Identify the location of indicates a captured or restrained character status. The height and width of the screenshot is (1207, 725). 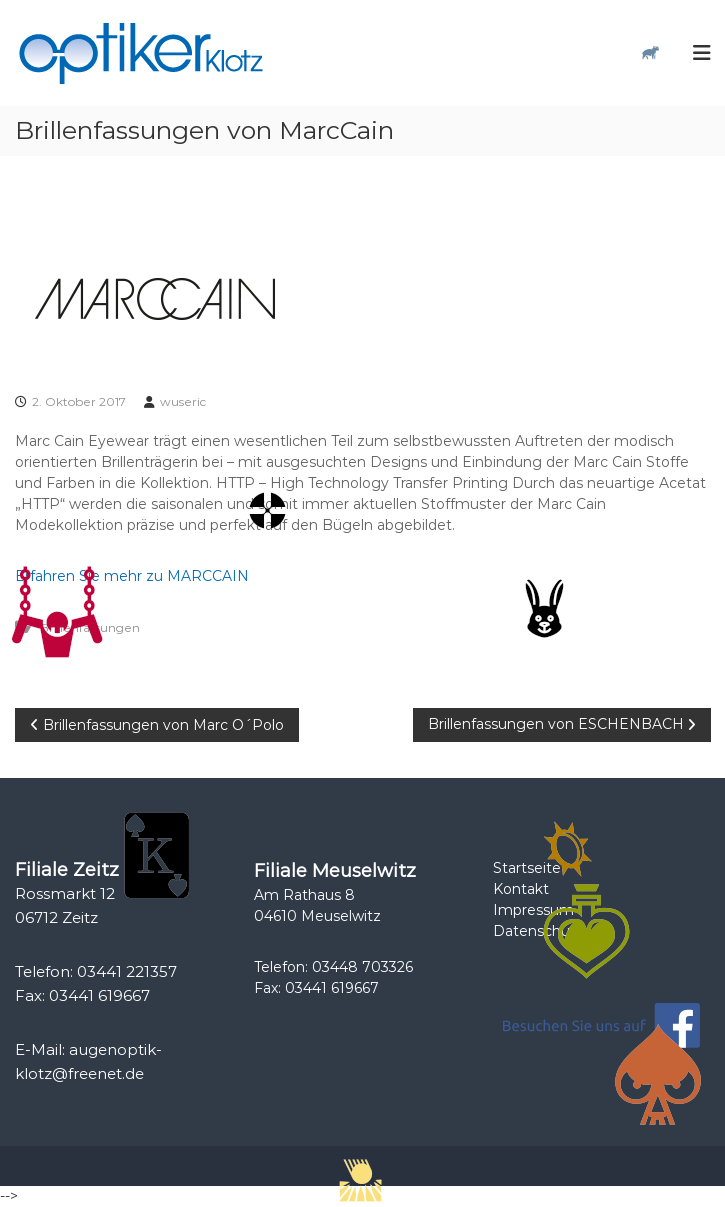
(57, 612).